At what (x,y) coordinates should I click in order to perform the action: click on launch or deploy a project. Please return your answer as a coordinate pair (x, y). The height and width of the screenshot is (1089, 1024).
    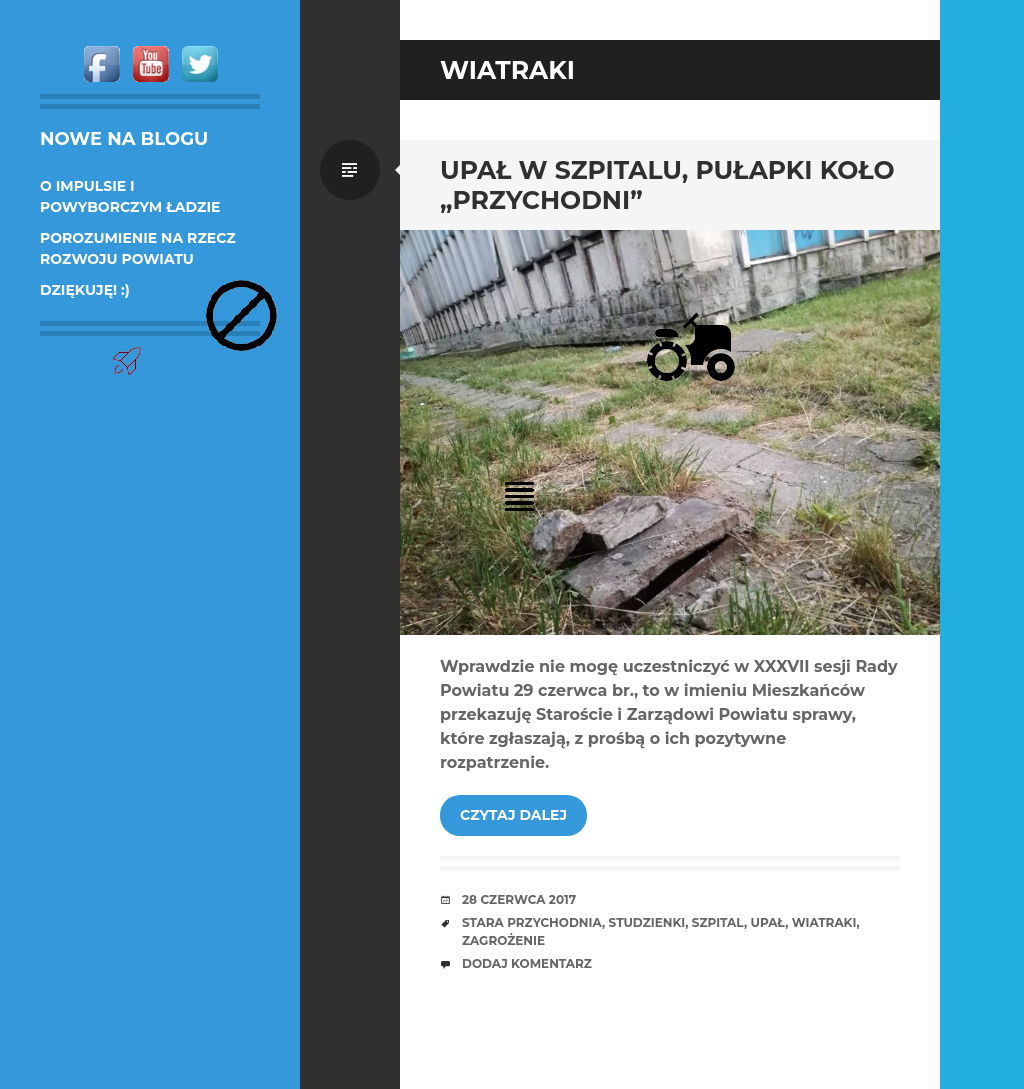
    Looking at the image, I should click on (127, 360).